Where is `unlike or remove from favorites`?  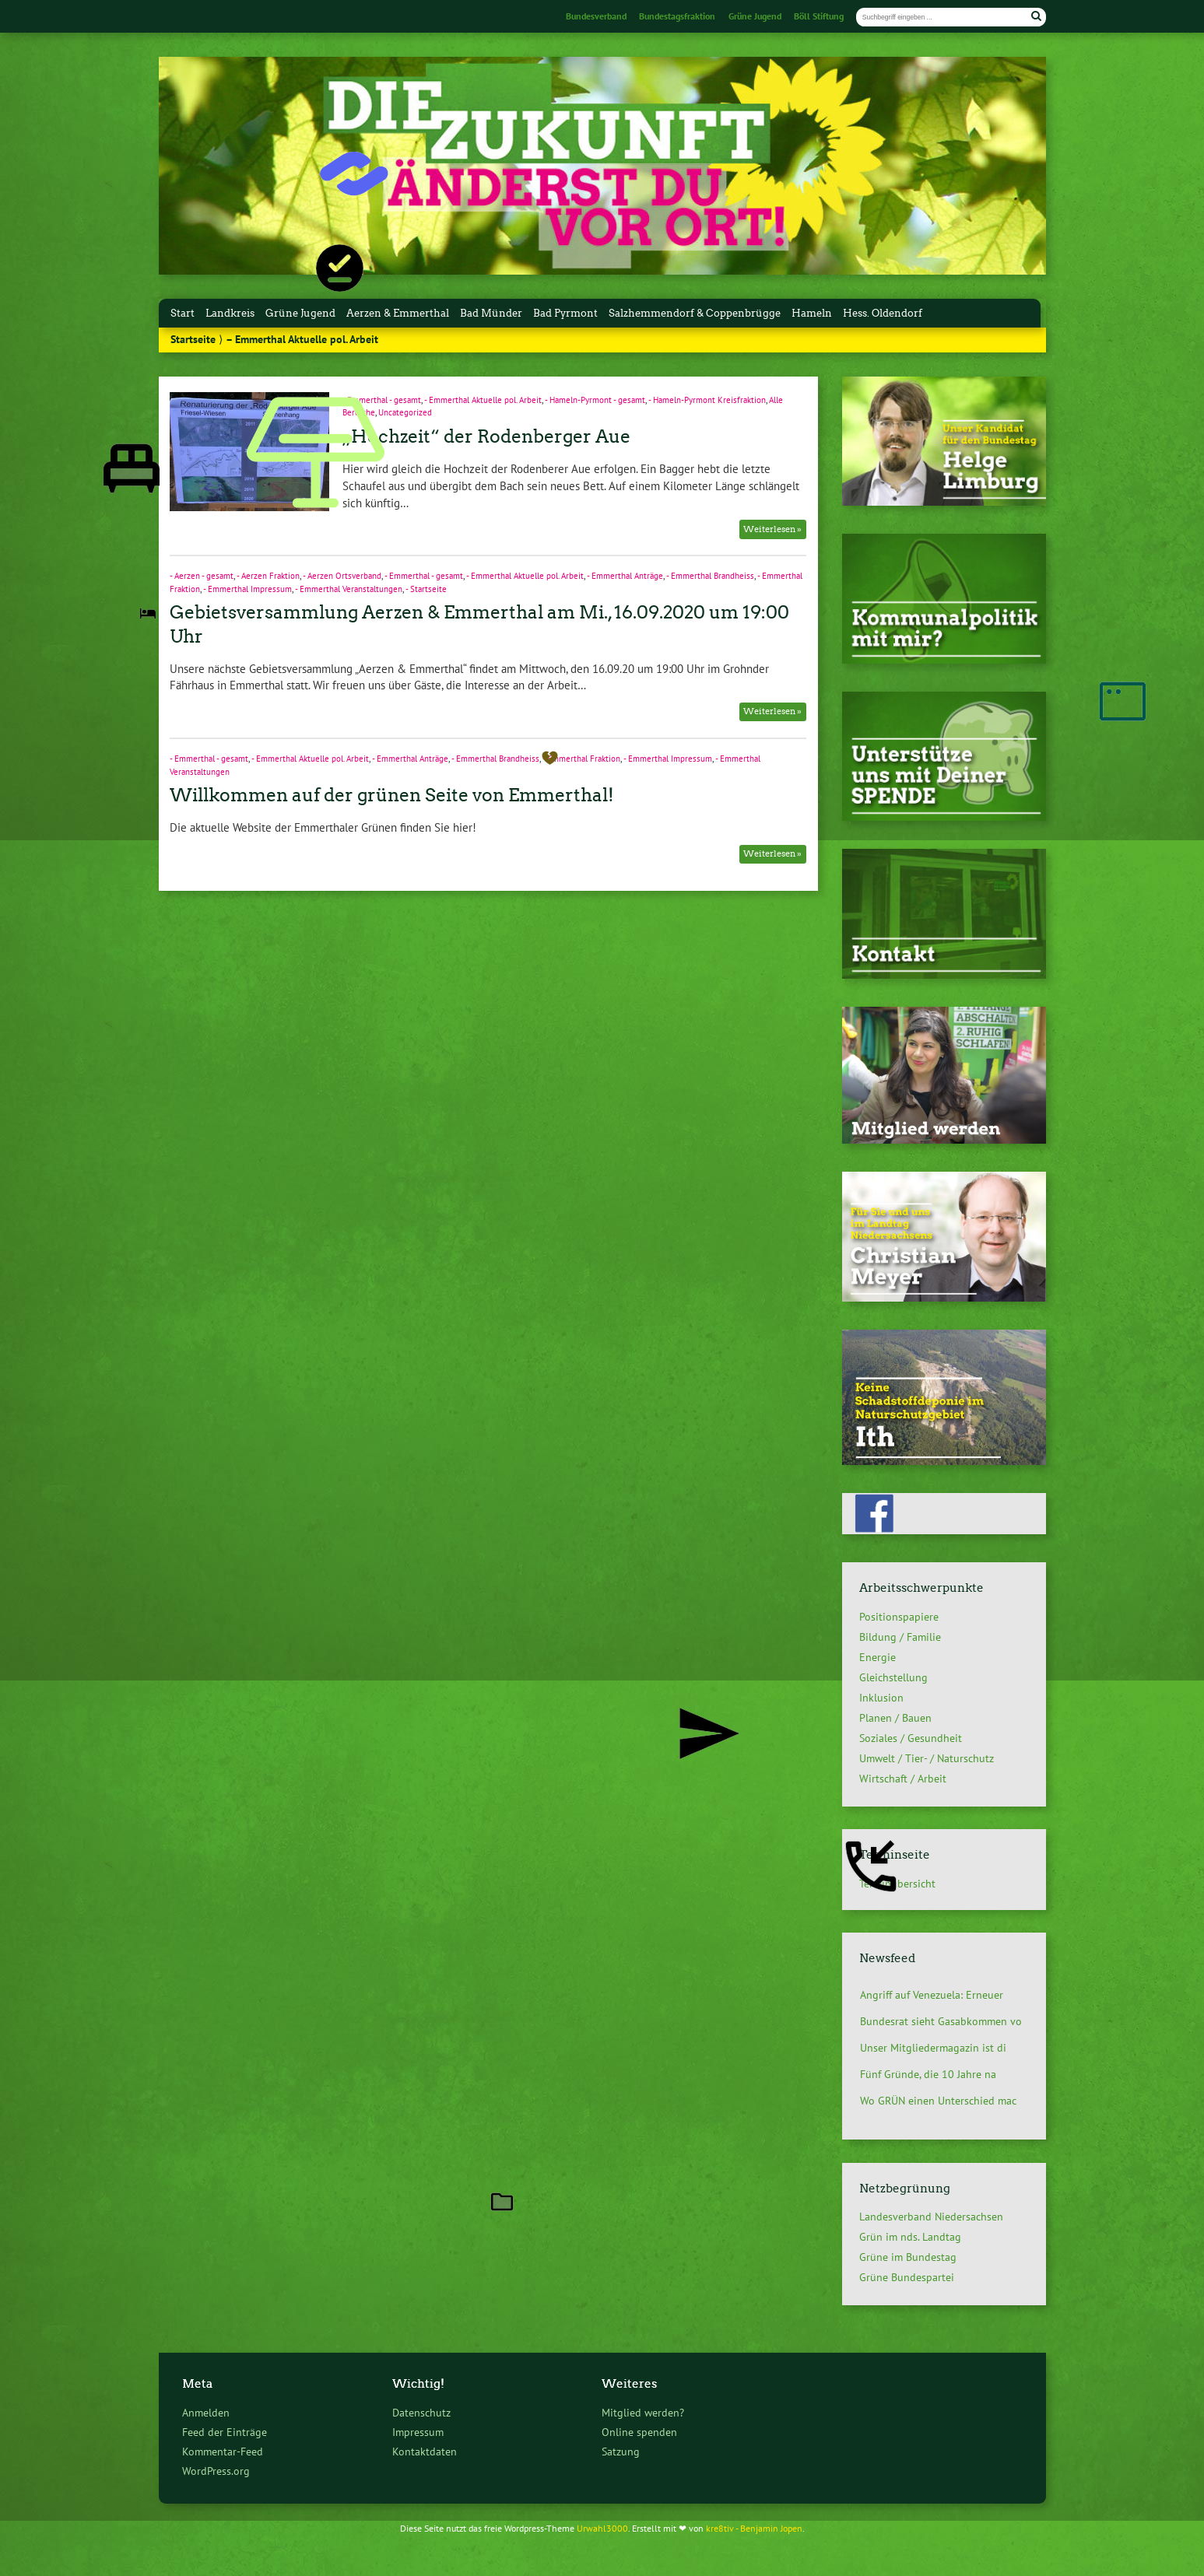 unlike or remove from favorites is located at coordinates (549, 757).